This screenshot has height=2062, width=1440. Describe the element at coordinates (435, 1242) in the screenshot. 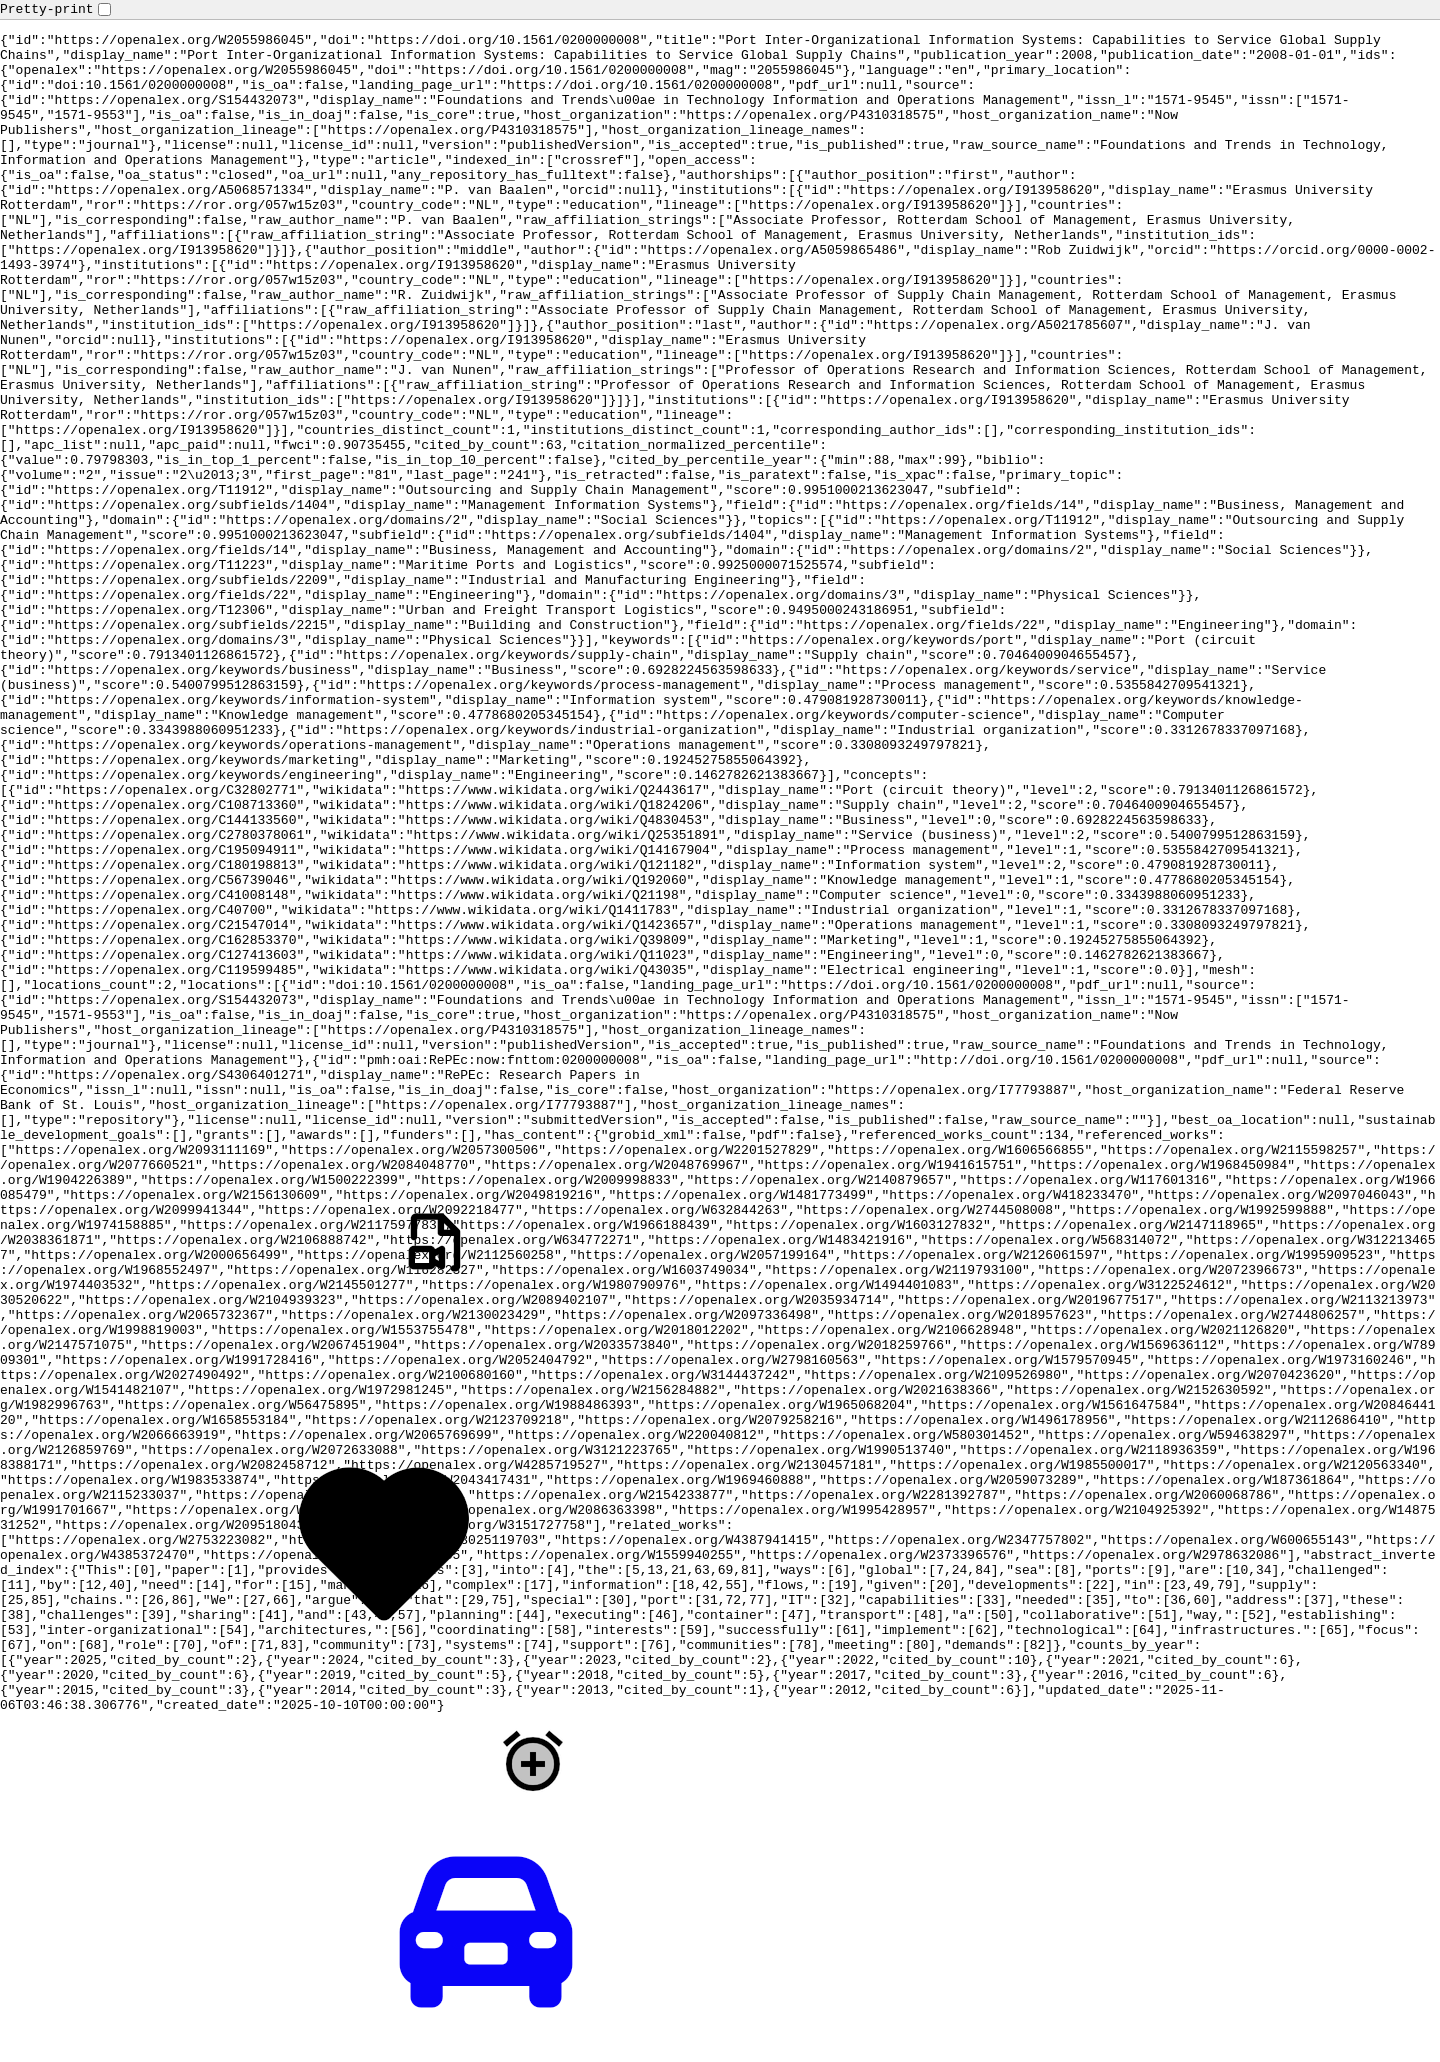

I see `open a video file` at that location.